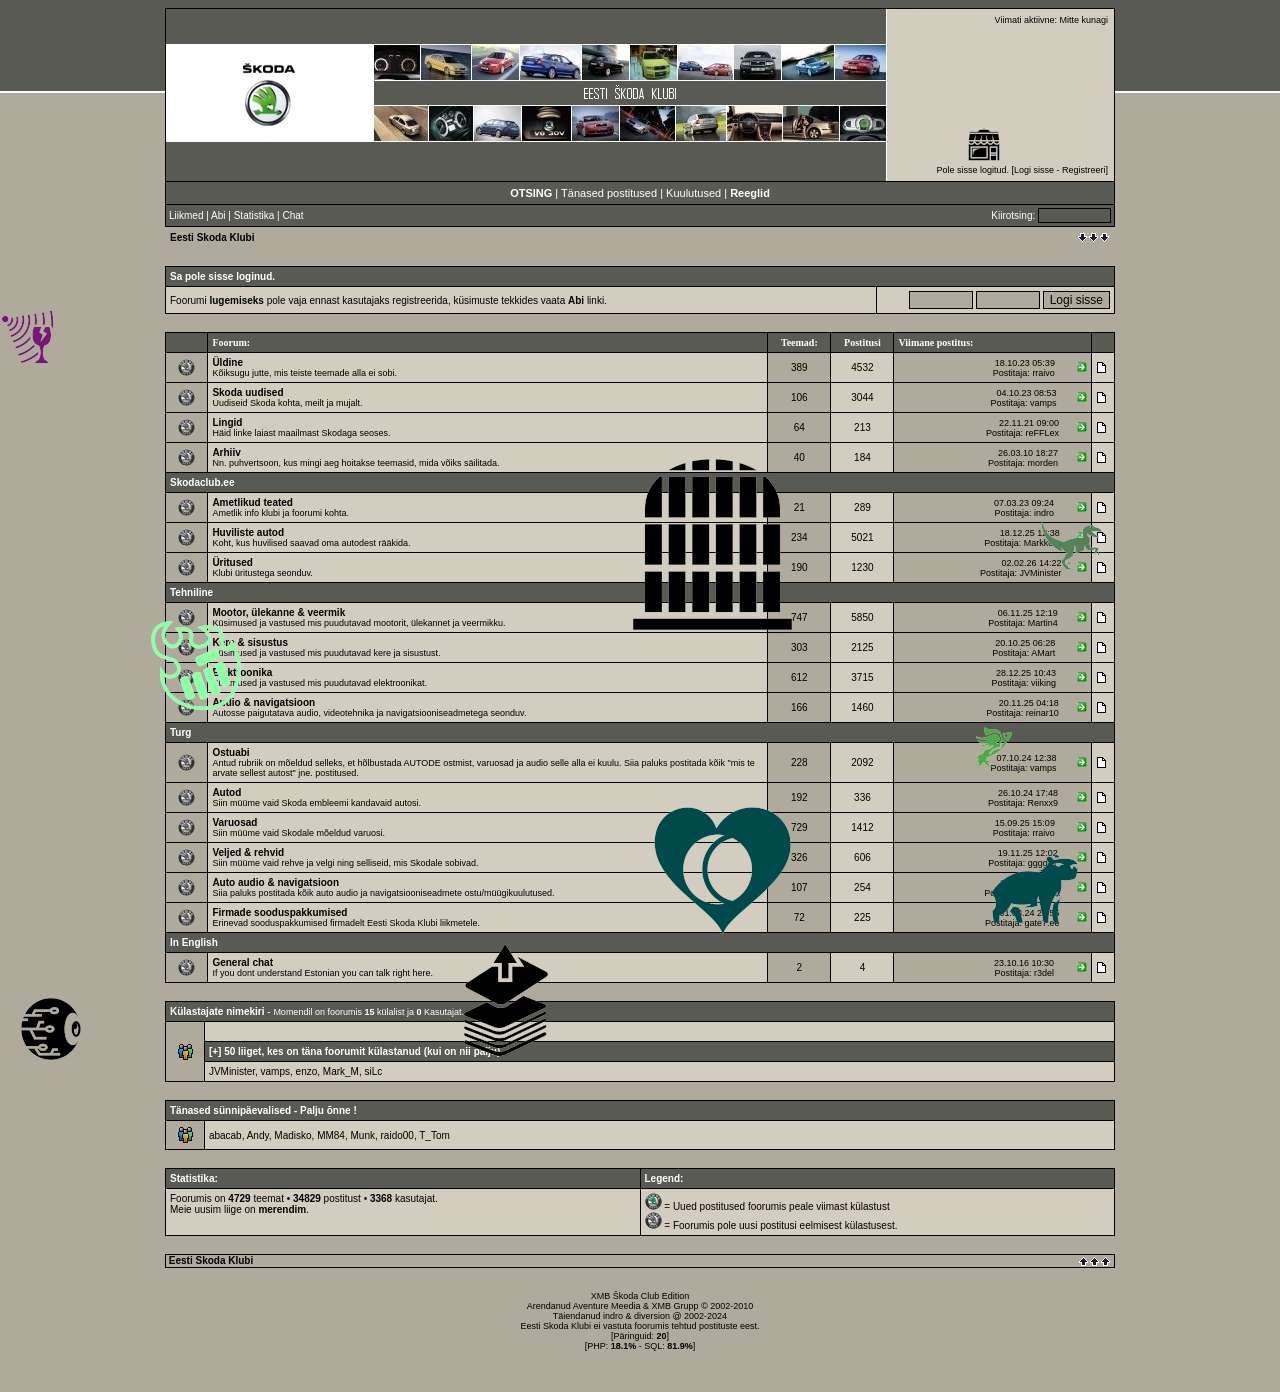 This screenshot has width=1280, height=1392. What do you see at coordinates (722, 869) in the screenshot?
I see `favorite or like a game item` at bounding box center [722, 869].